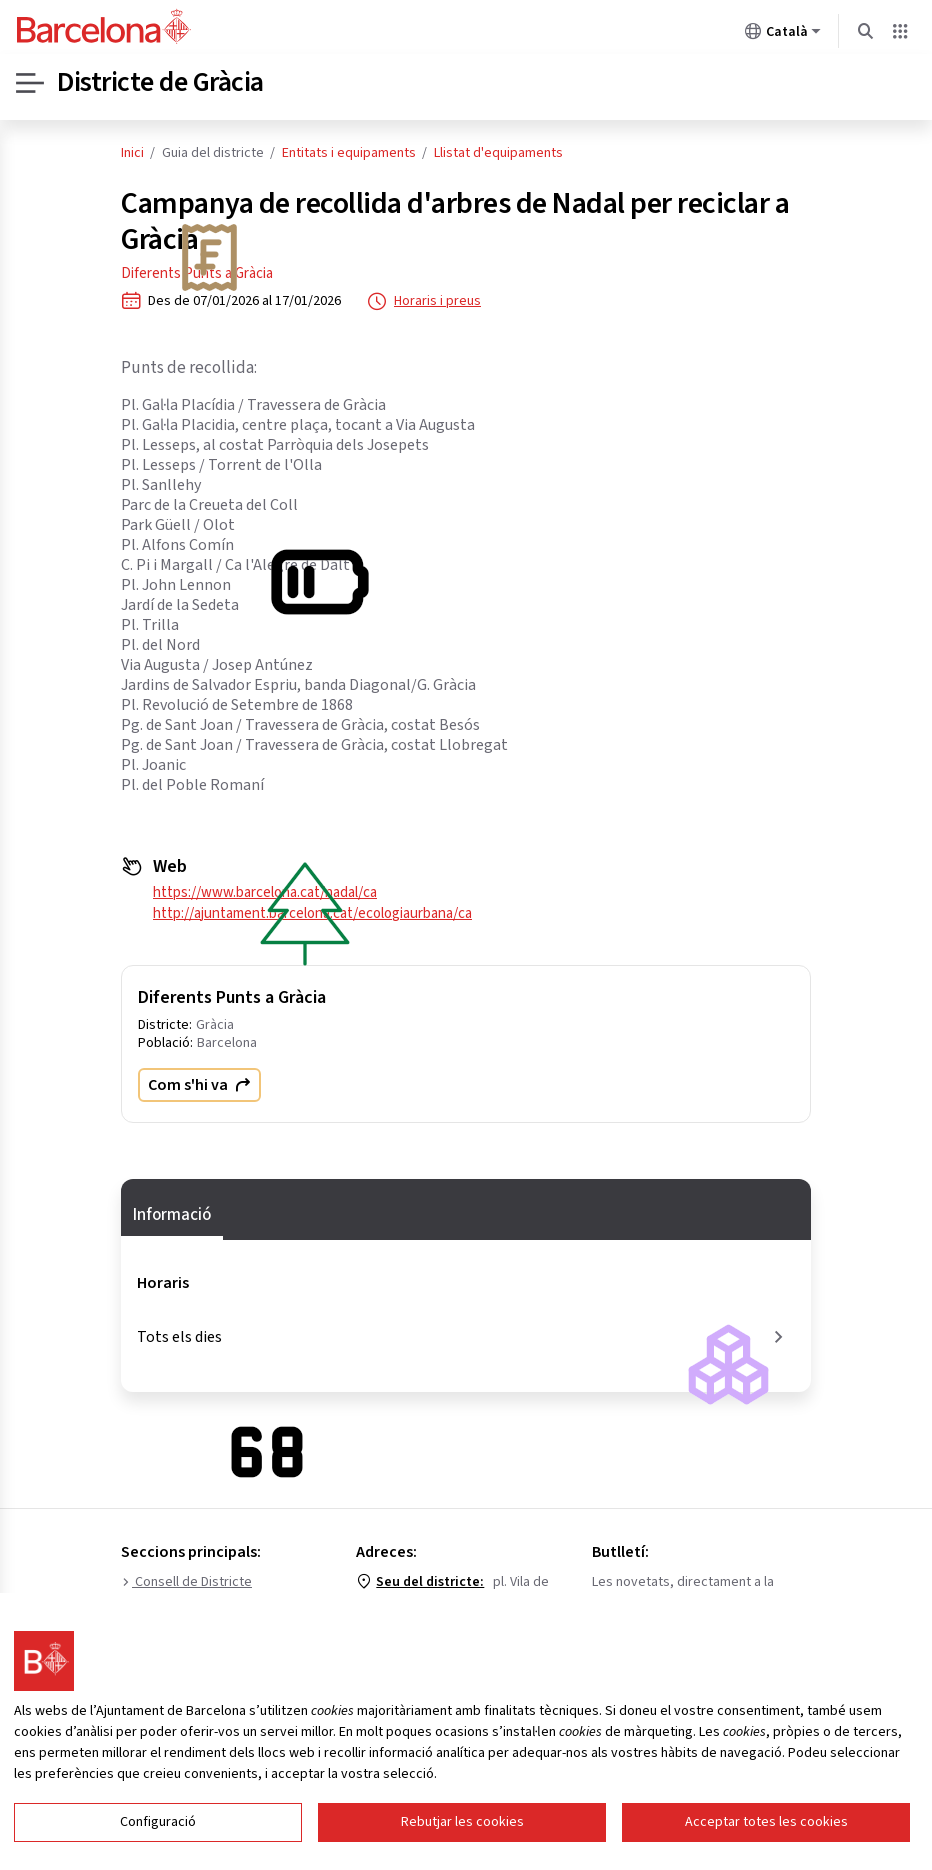  I want to click on view receipt or transaction in swiss francs, so click(209, 257).